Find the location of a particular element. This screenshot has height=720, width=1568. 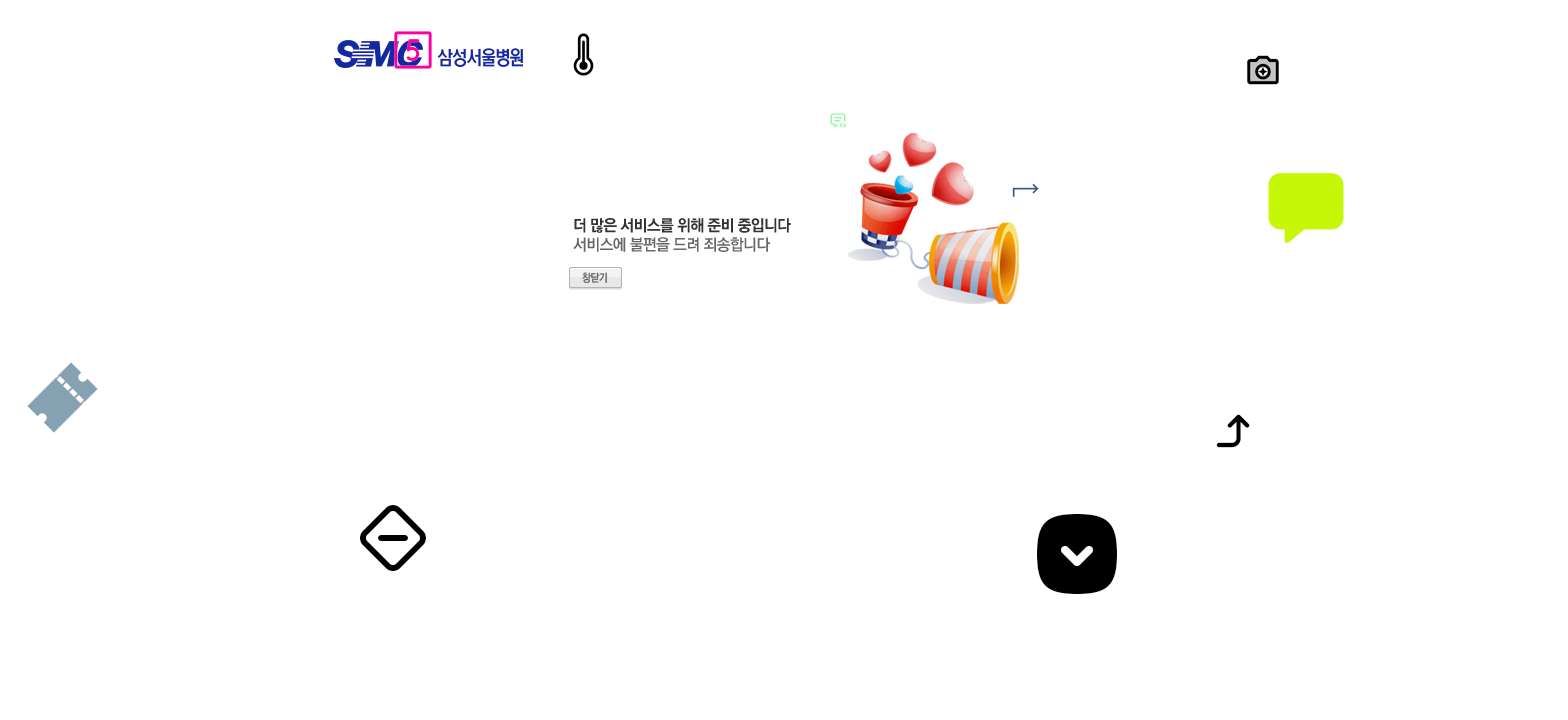

expand dropdown menu or content is located at coordinates (1077, 554).